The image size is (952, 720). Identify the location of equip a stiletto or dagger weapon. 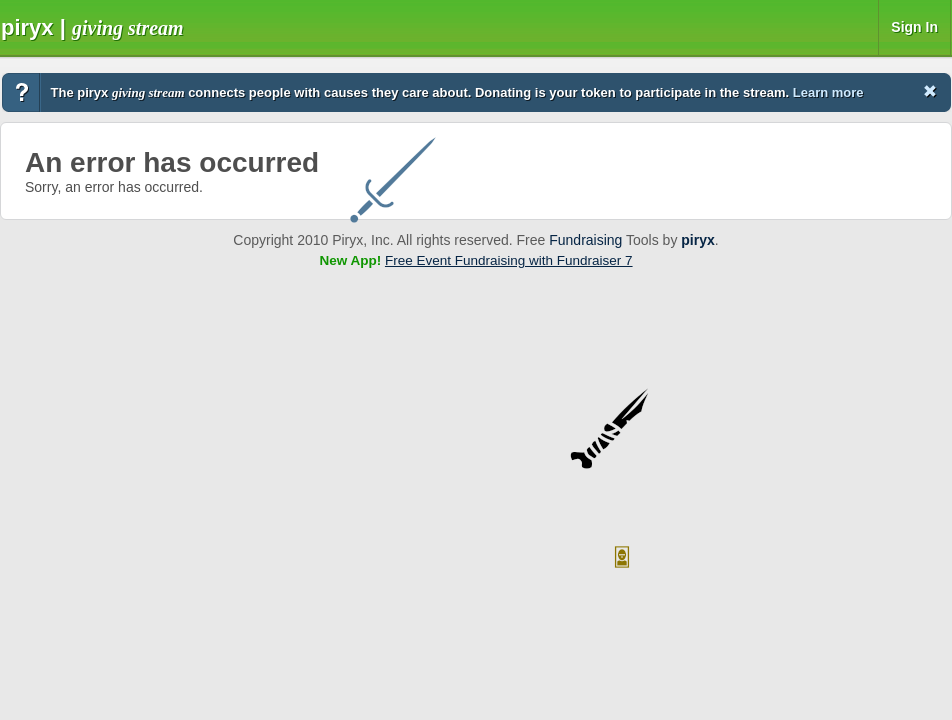
(393, 180).